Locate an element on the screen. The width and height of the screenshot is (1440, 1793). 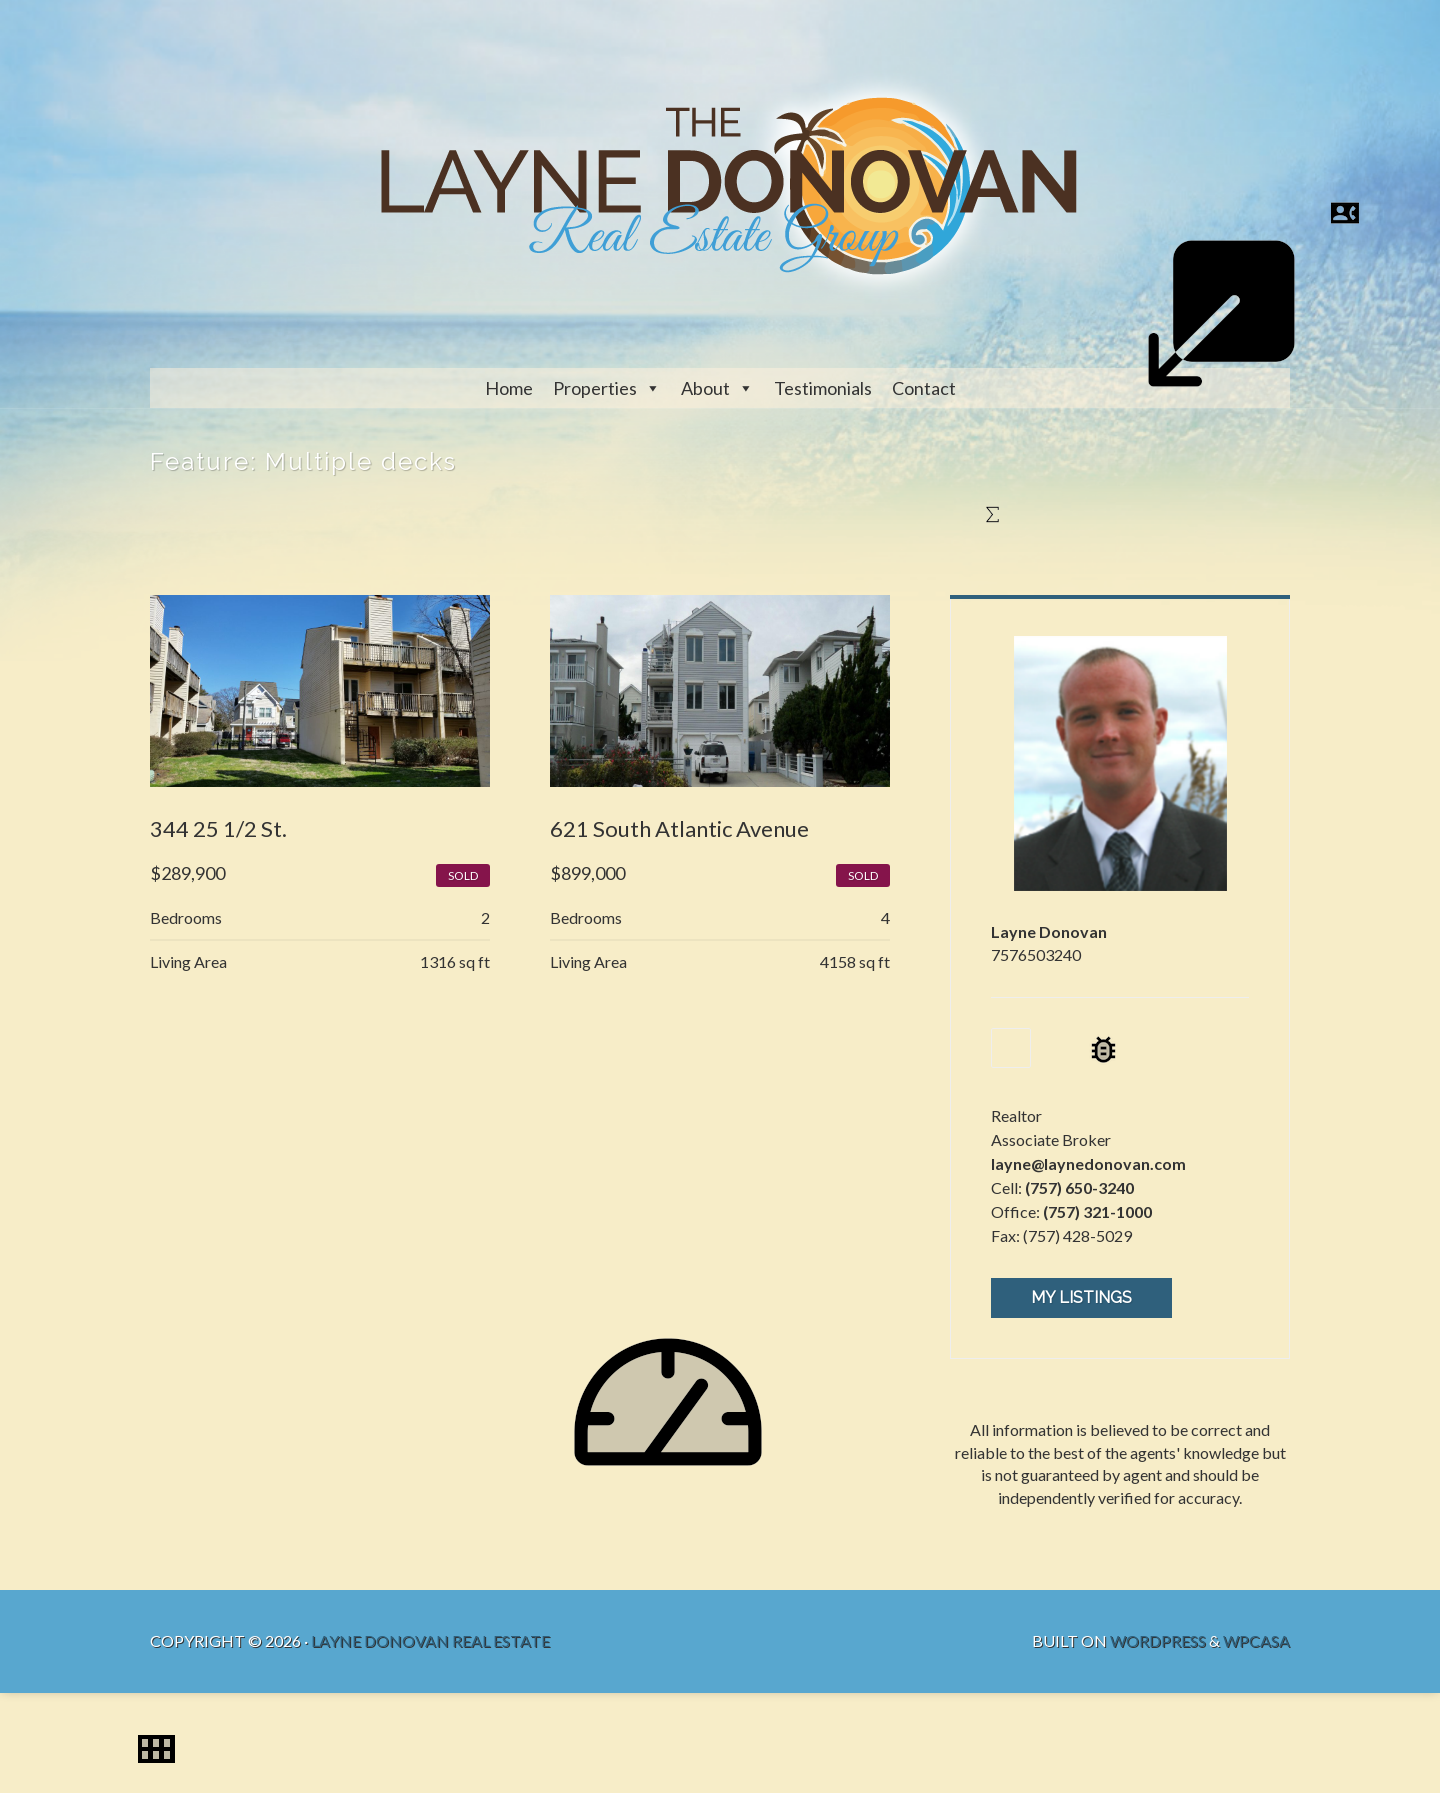
call a contact from your address book is located at coordinates (1345, 213).